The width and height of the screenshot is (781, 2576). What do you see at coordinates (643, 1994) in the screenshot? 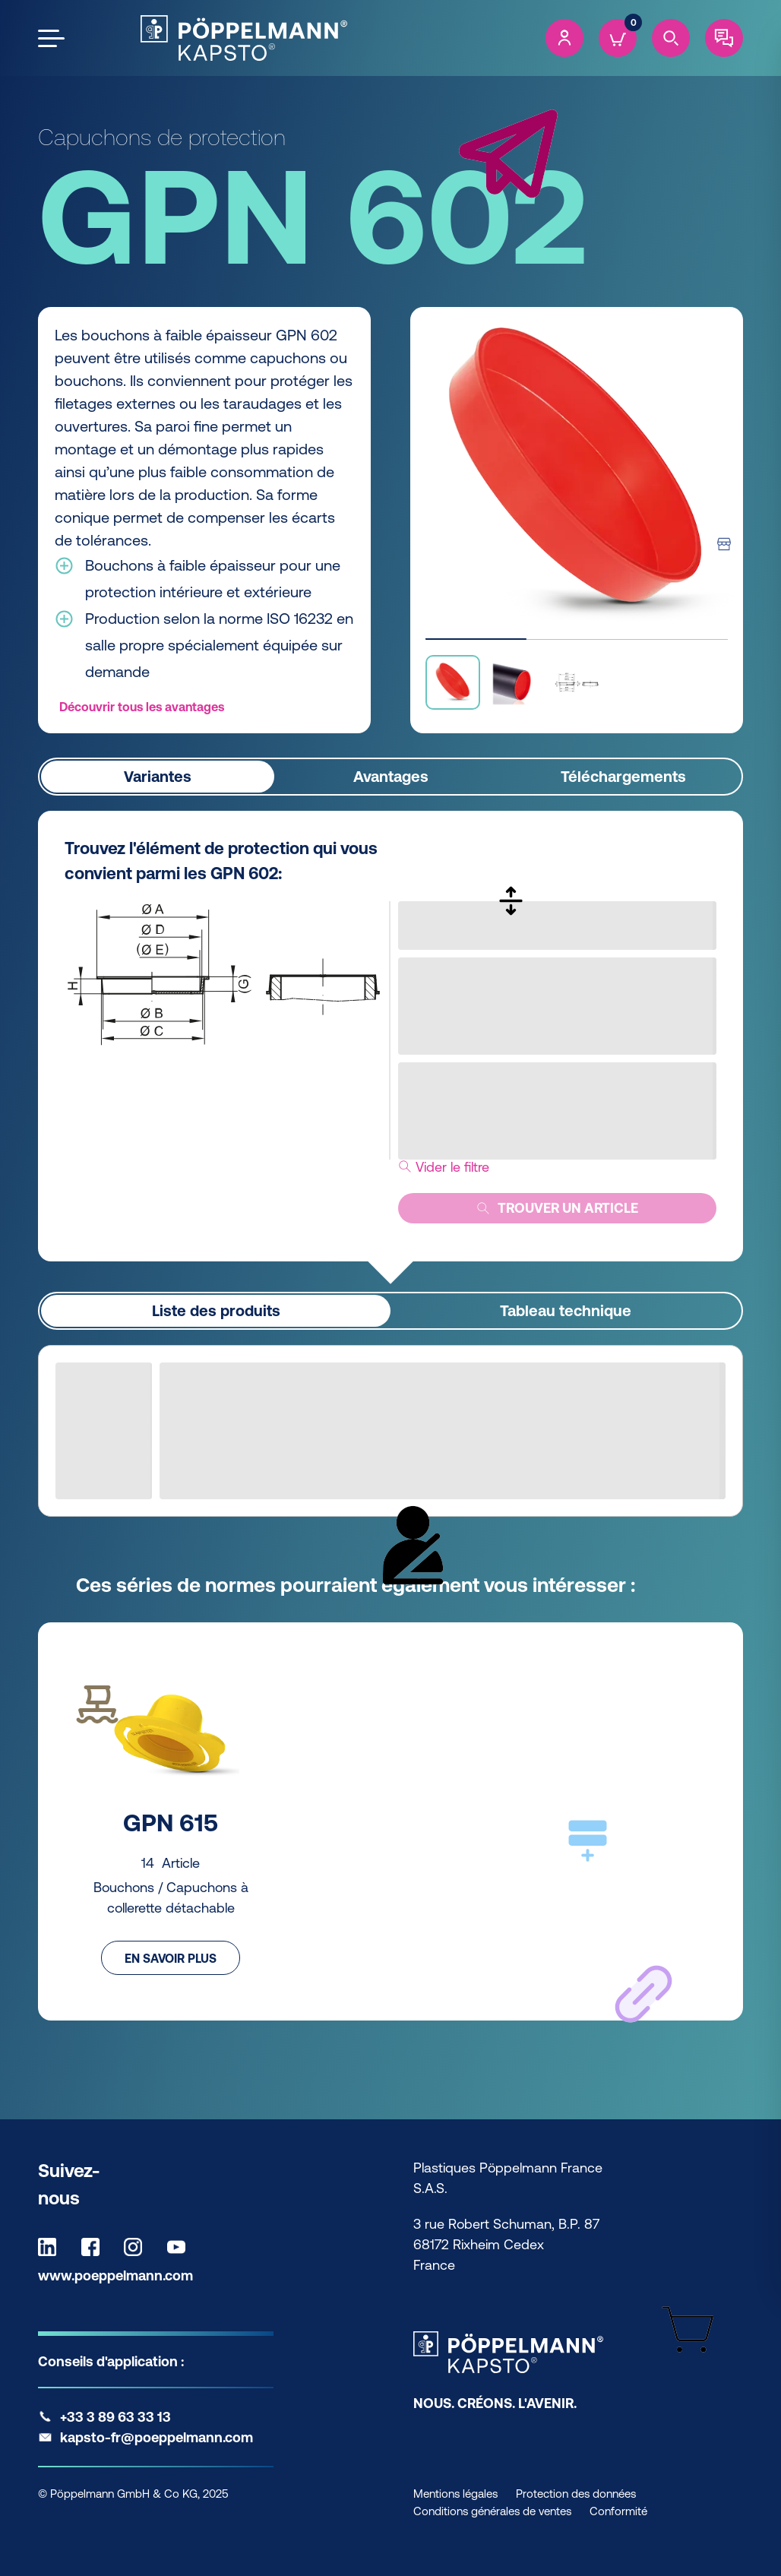
I see `copy link to clipboard` at bounding box center [643, 1994].